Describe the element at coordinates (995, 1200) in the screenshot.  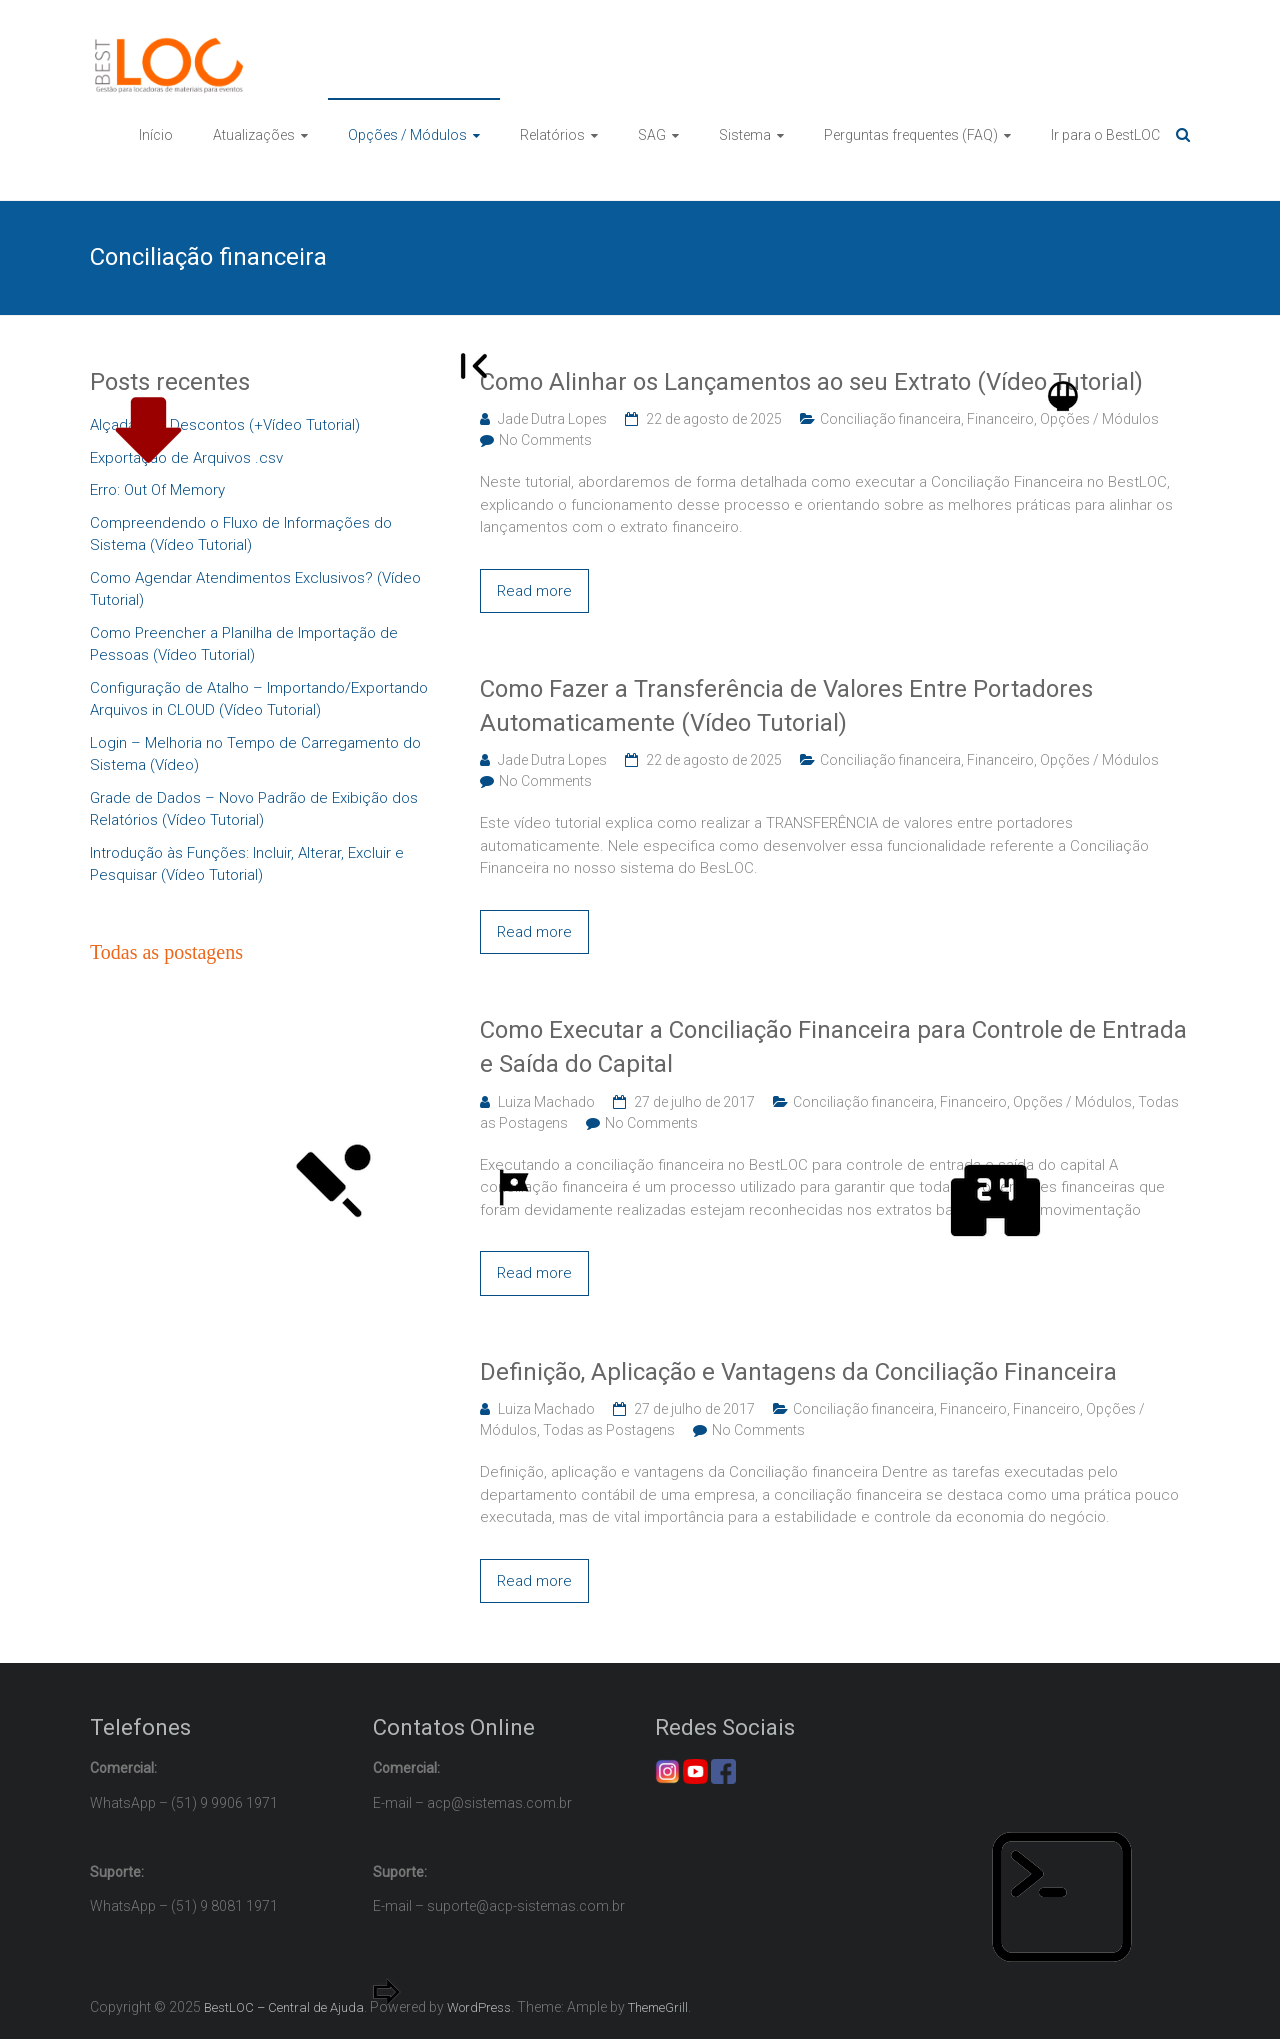
I see `find nearby convenience stores` at that location.